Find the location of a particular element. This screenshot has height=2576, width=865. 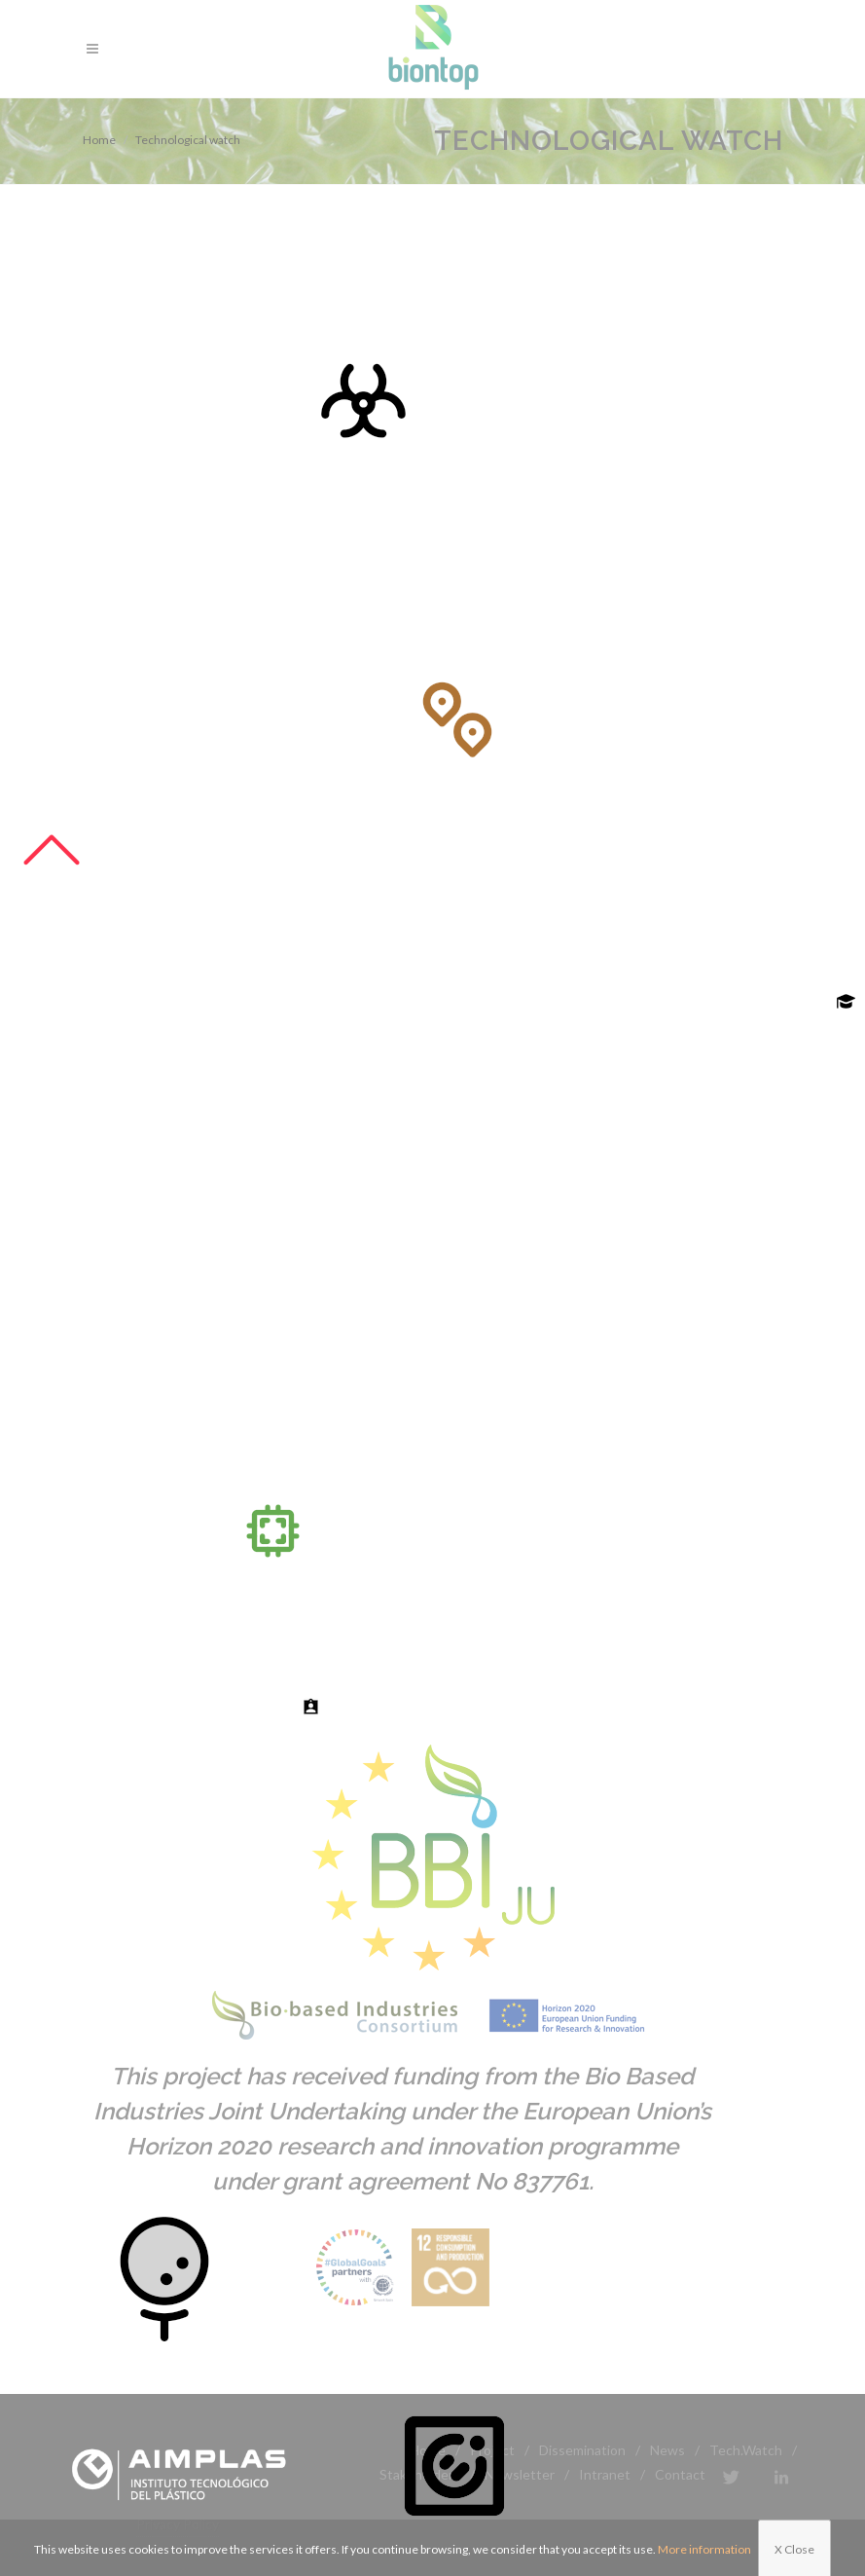

indicates hazardous or dangerous content is located at coordinates (363, 403).